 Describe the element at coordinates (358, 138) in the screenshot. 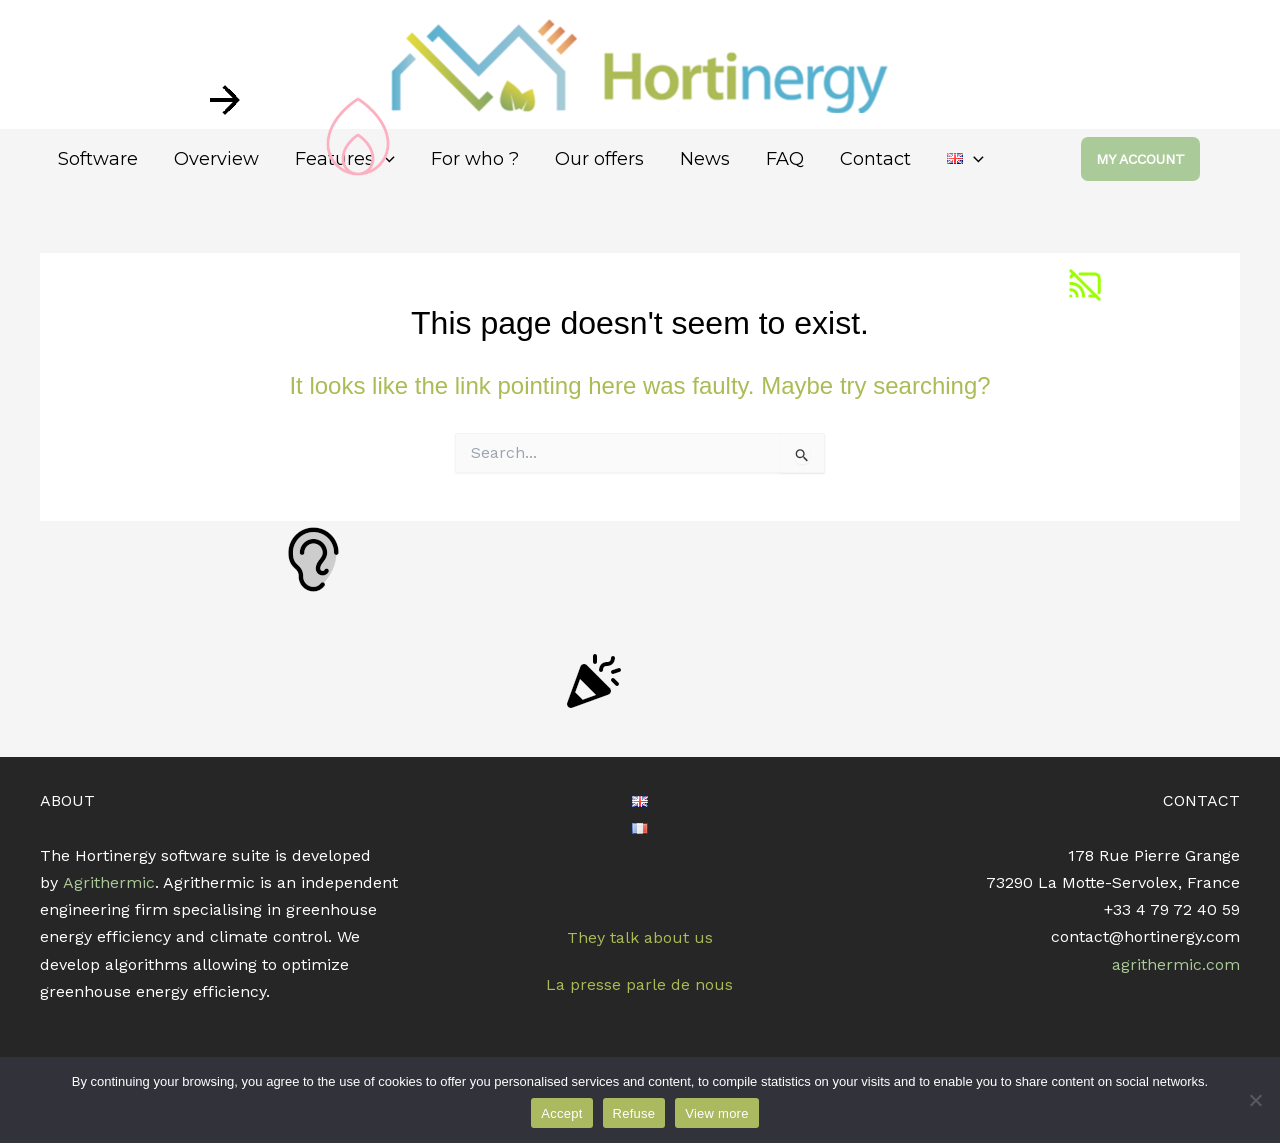

I see `indicates trending or hot content` at that location.